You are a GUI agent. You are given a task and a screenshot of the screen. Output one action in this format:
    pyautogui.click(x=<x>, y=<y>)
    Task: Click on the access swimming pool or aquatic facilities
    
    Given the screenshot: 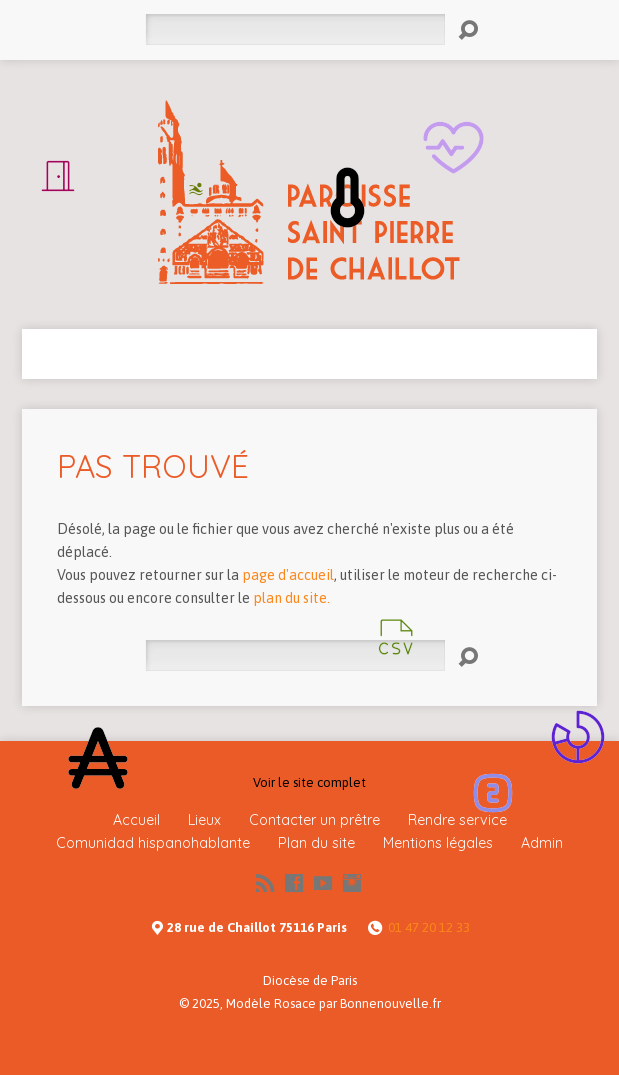 What is the action you would take?
    pyautogui.click(x=196, y=189)
    